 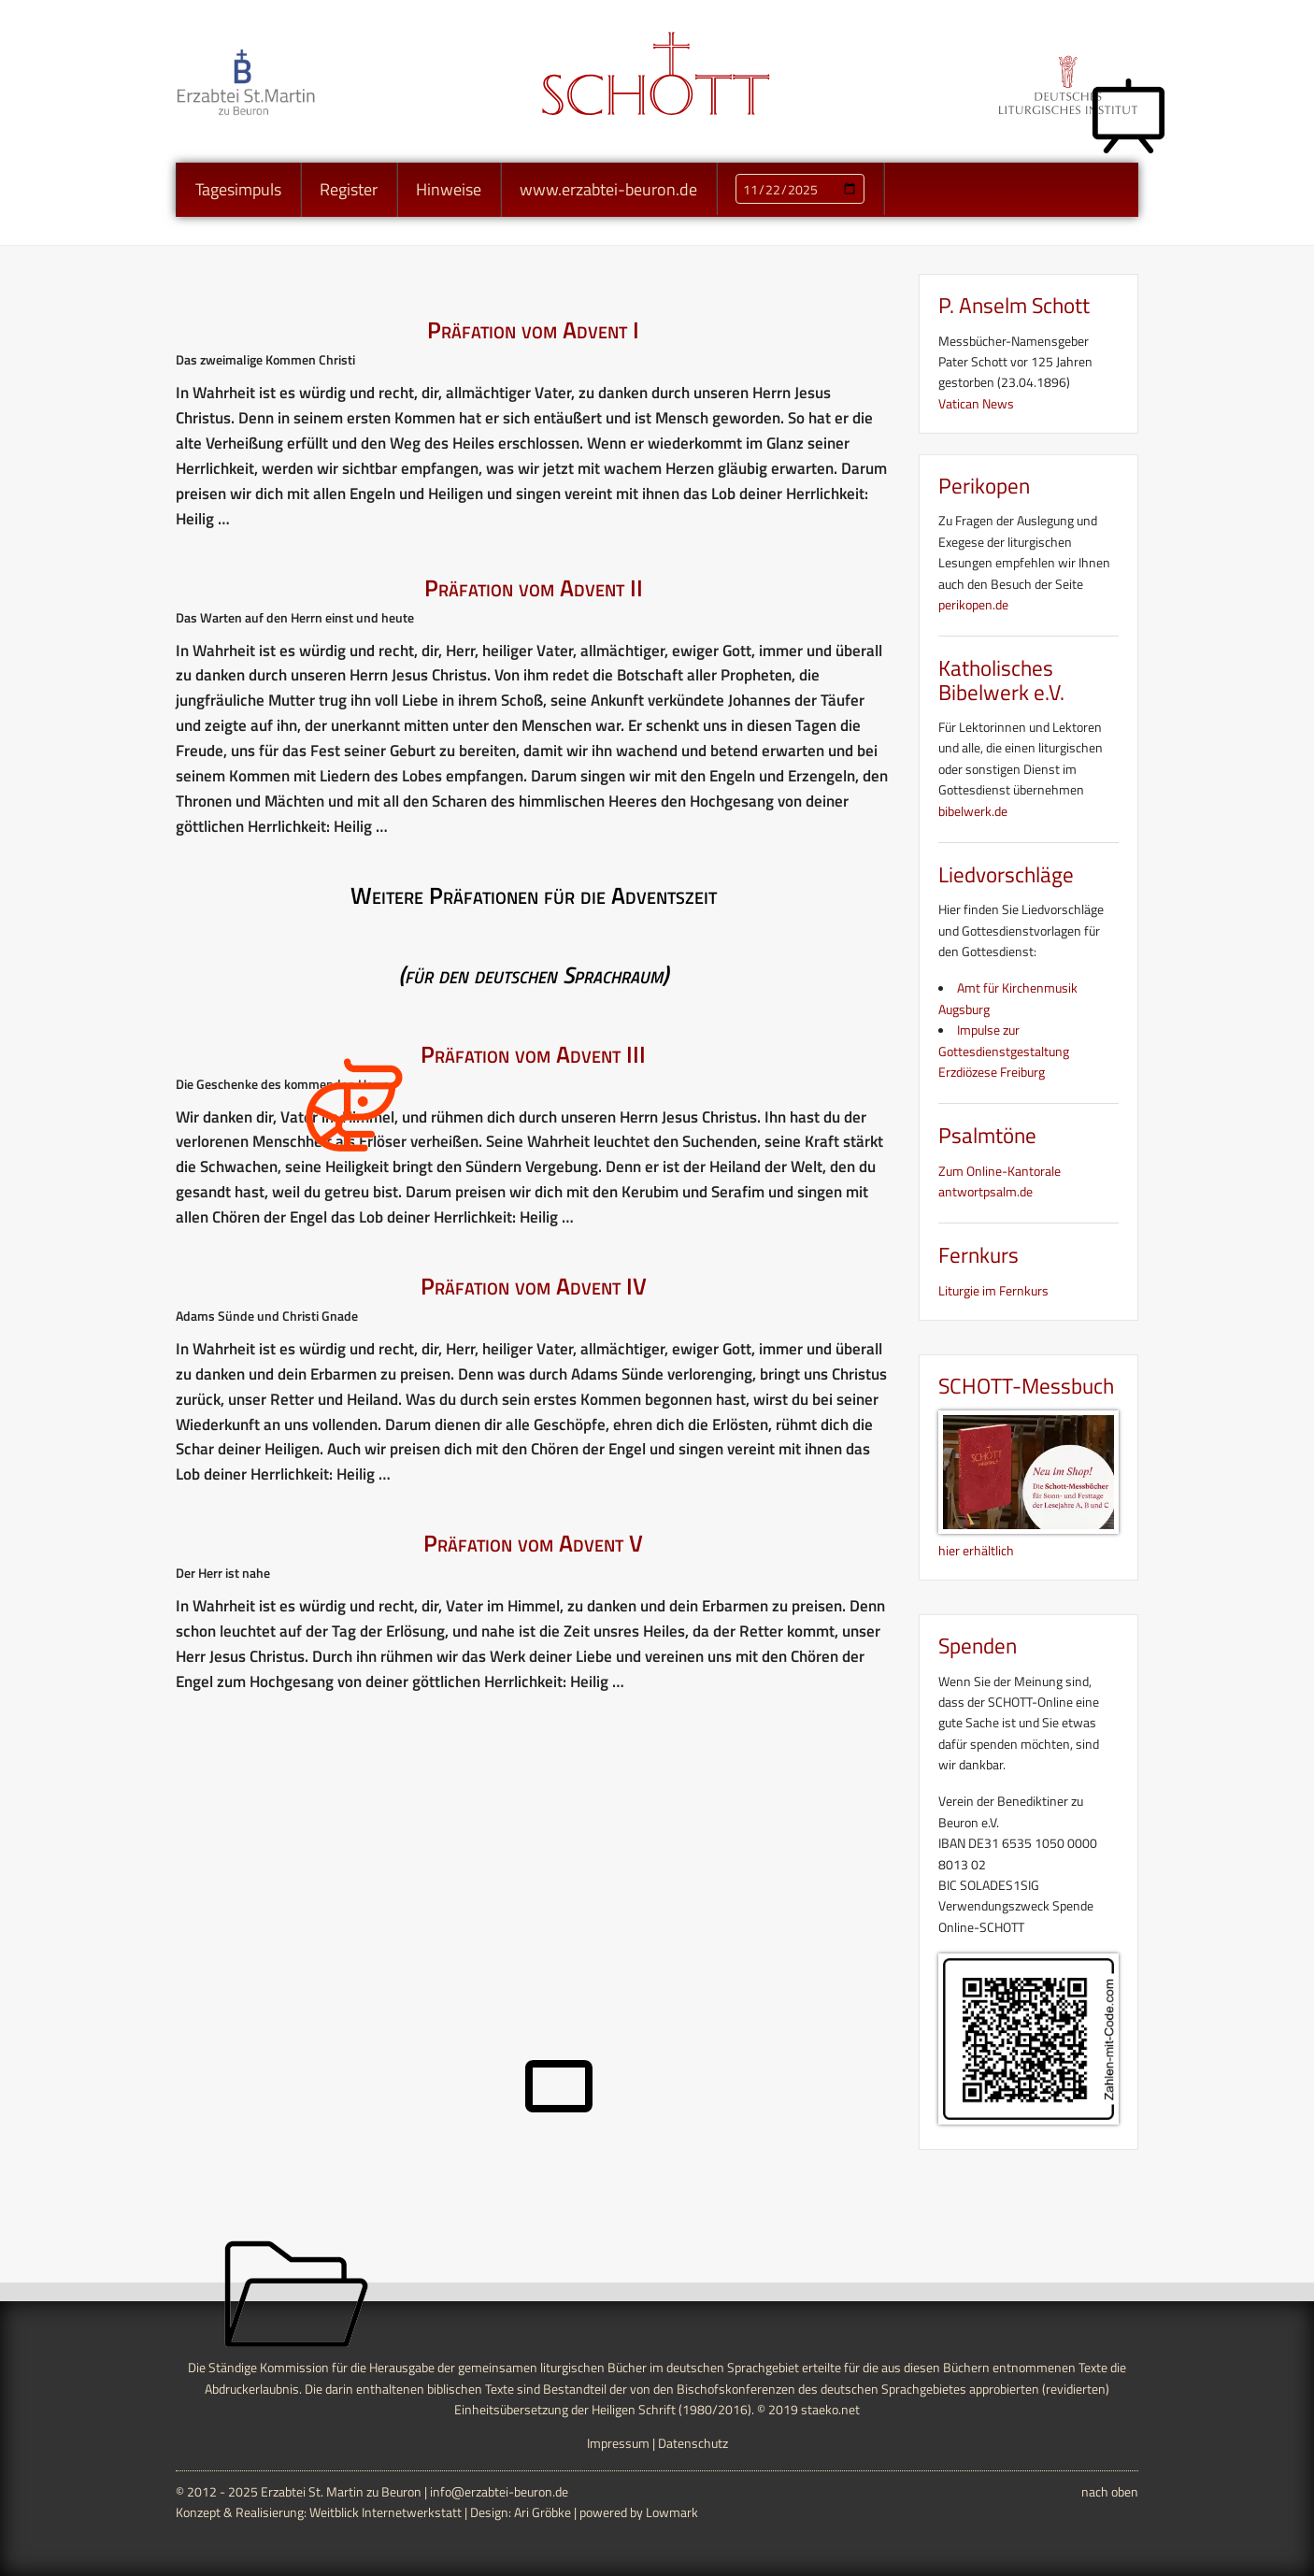 What do you see at coordinates (559, 2086) in the screenshot?
I see `crop image to landscape orientation` at bounding box center [559, 2086].